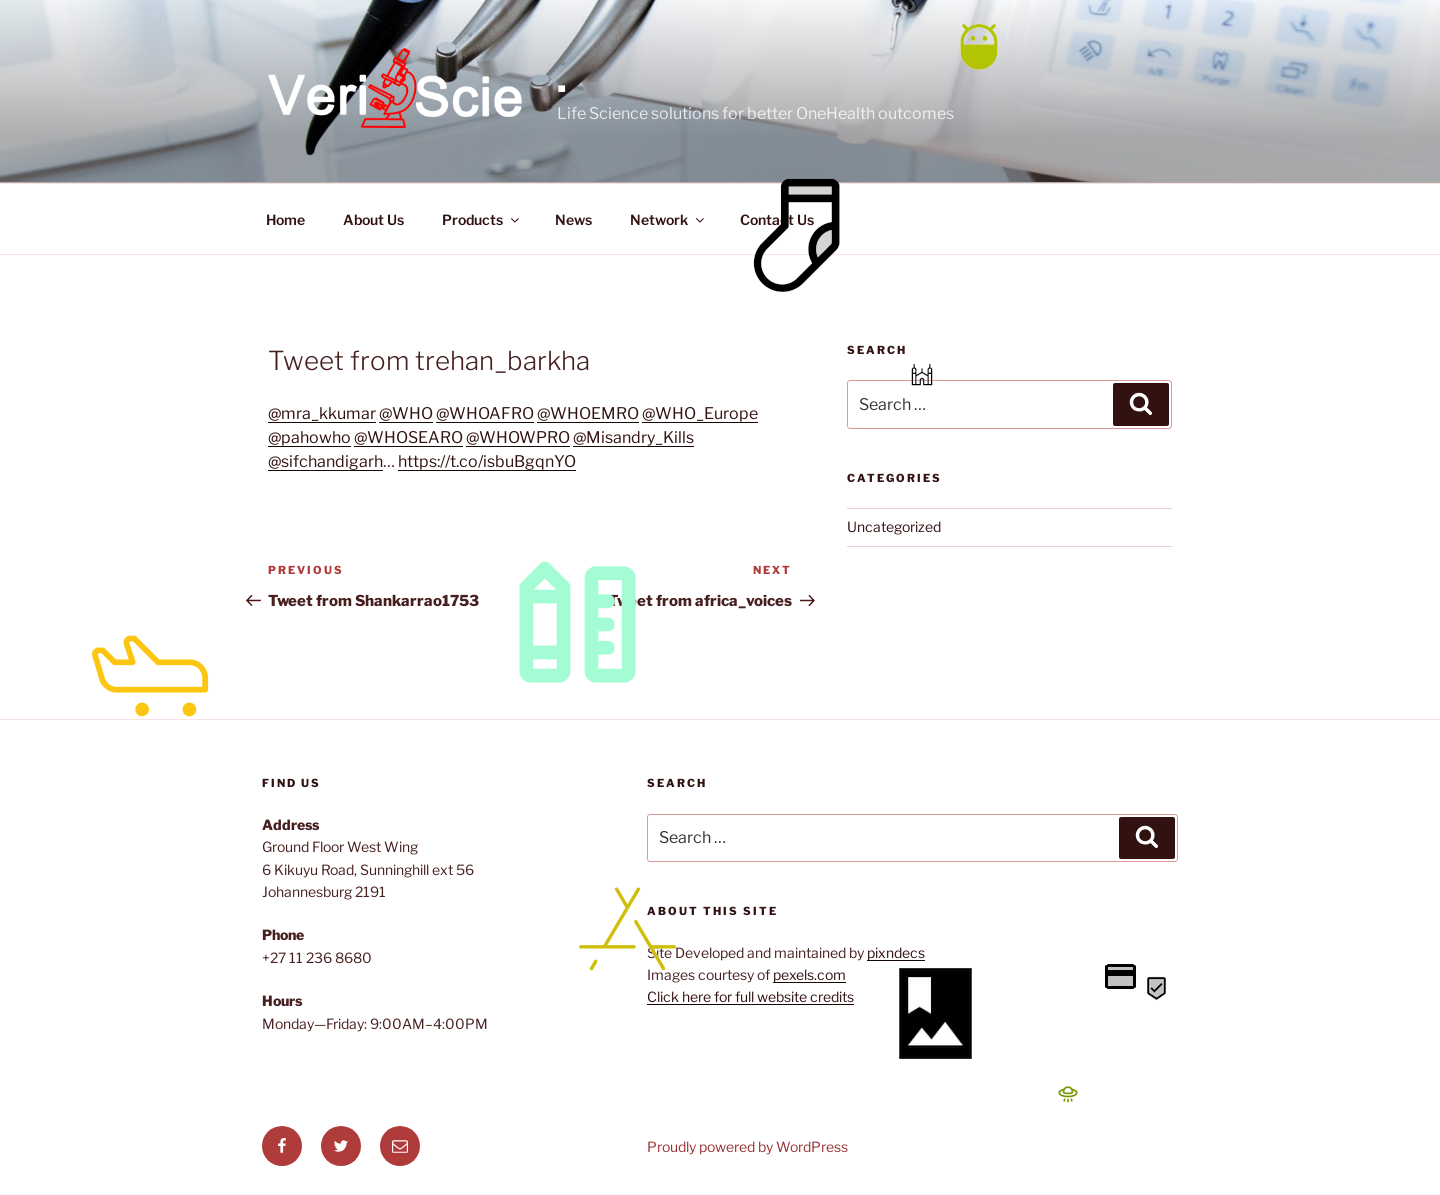 The image size is (1440, 1195). Describe the element at coordinates (935, 1013) in the screenshot. I see `view photo album` at that location.